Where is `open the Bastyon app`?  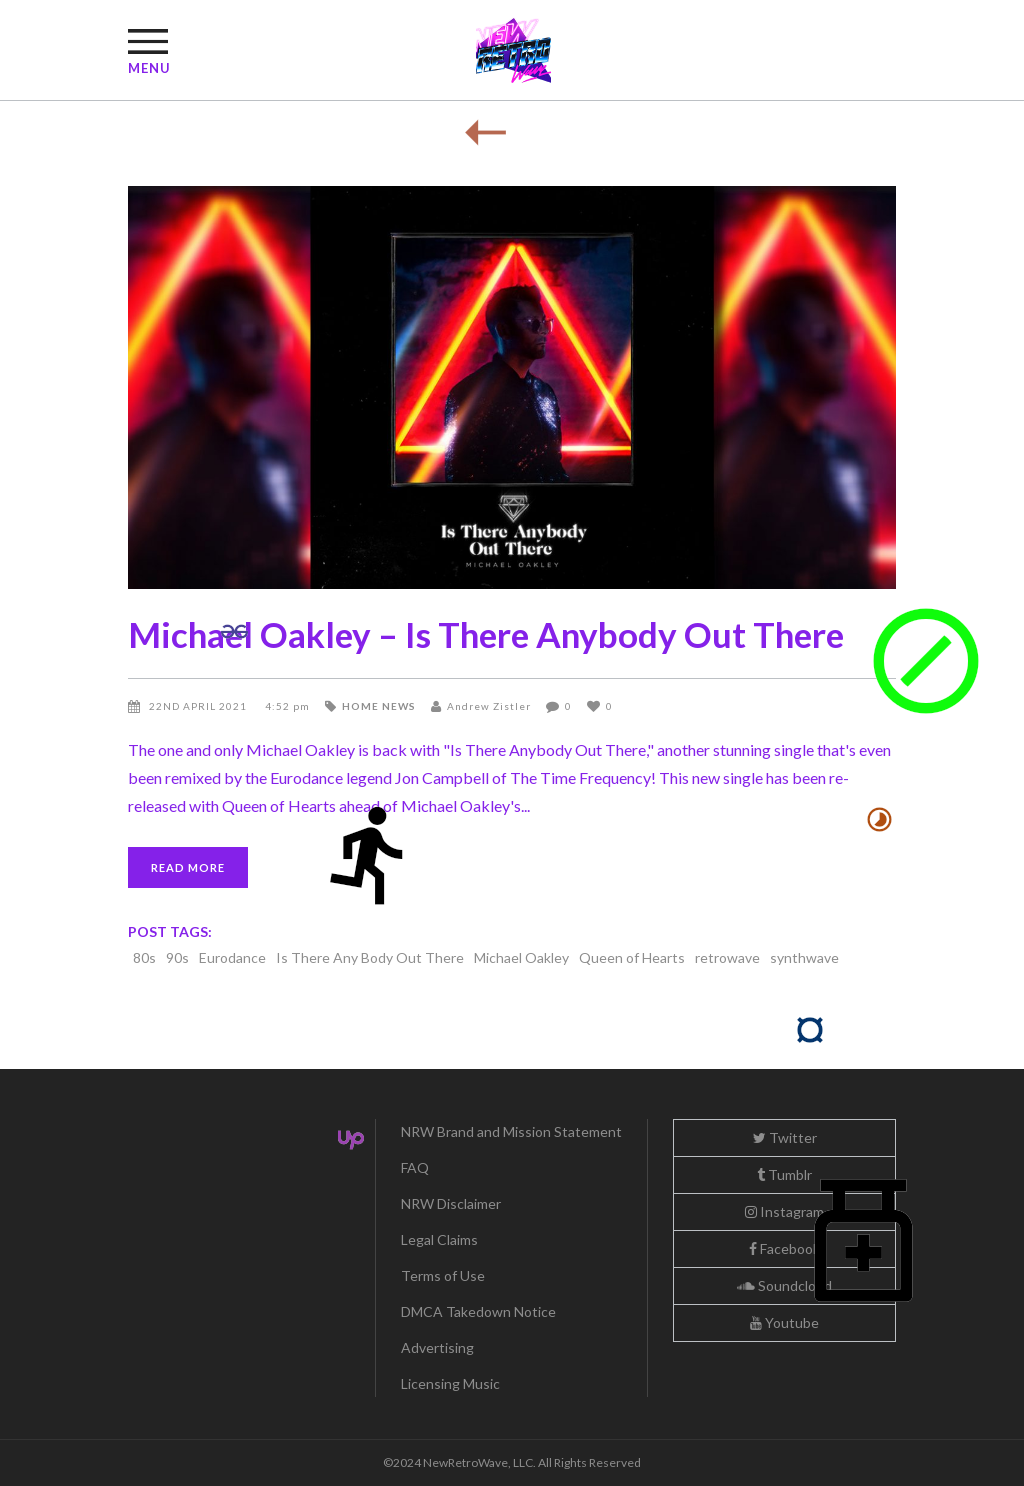 open the Bastyon app is located at coordinates (810, 1030).